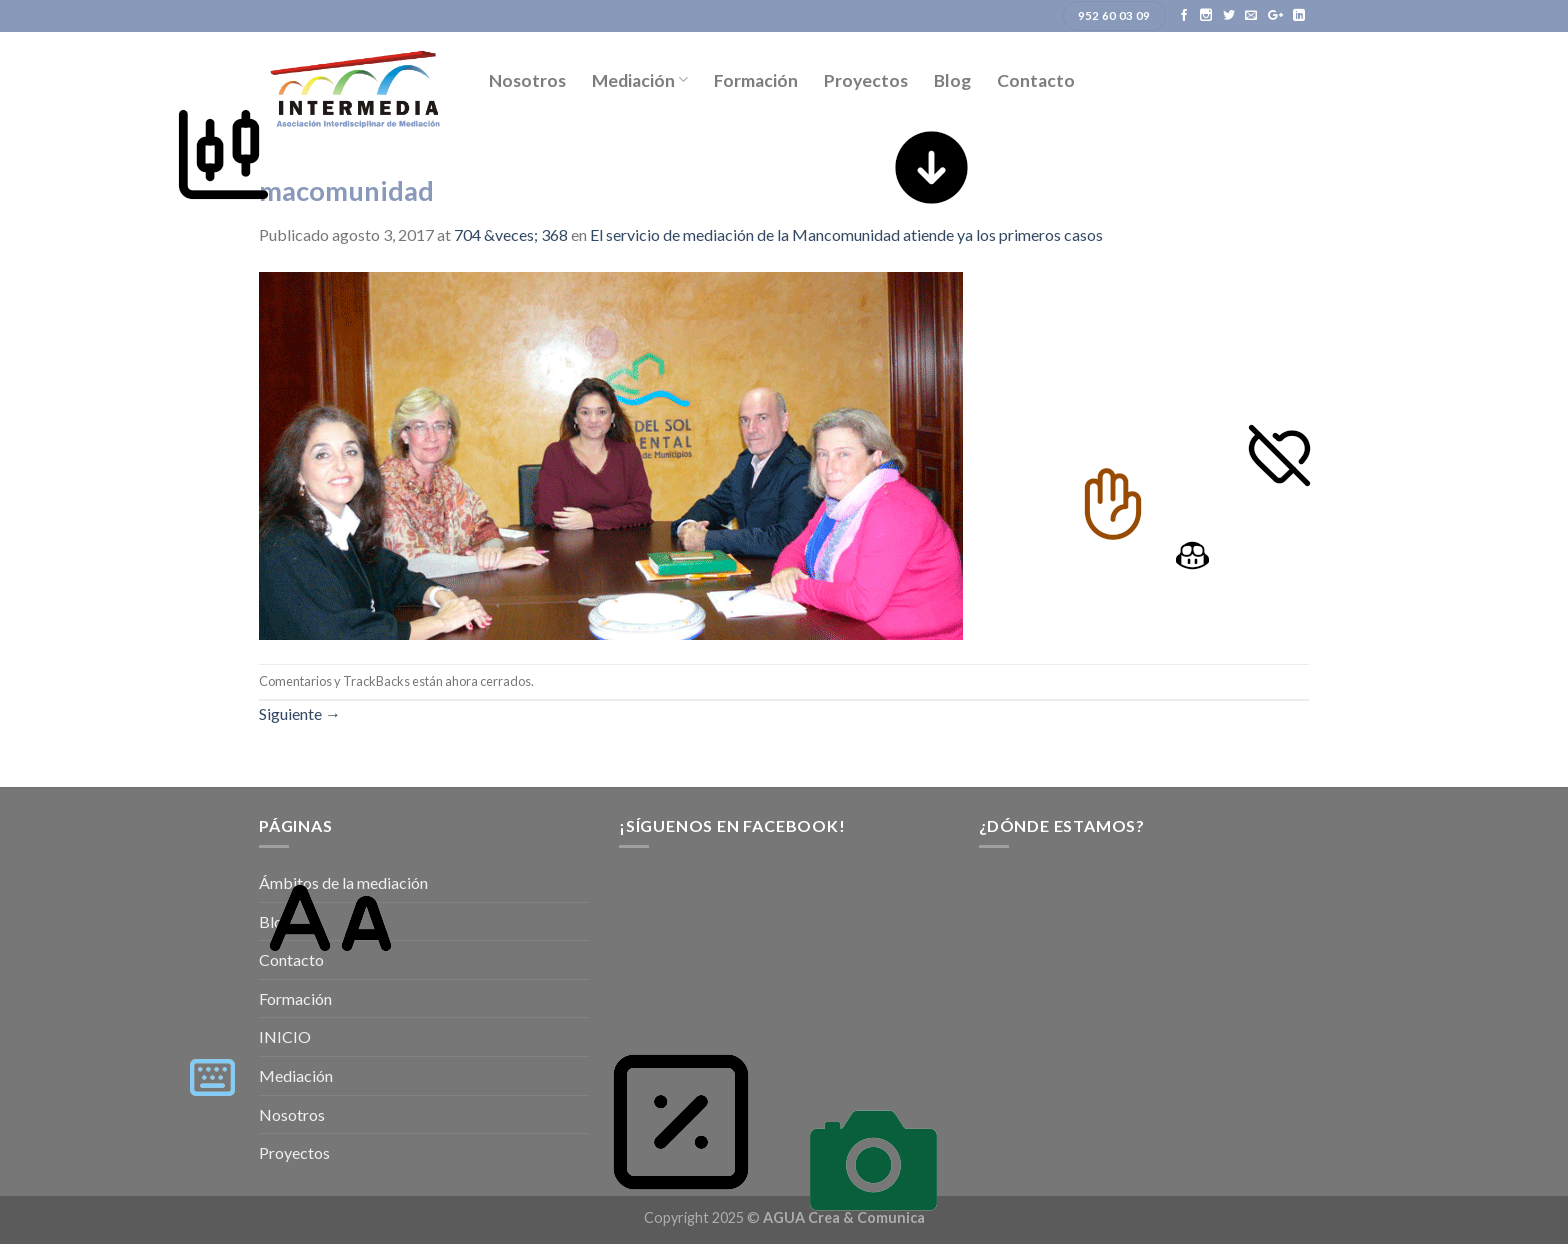 This screenshot has height=1244, width=1568. I want to click on take a photo, so click(873, 1160).